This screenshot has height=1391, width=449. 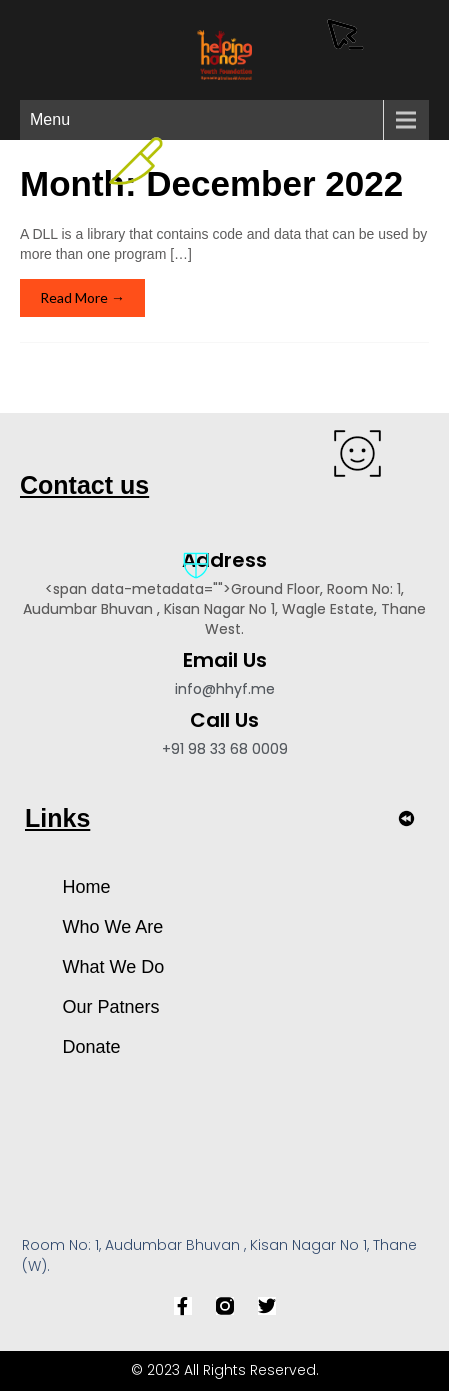 What do you see at coordinates (406, 818) in the screenshot?
I see `rewind or skip to previous track` at bounding box center [406, 818].